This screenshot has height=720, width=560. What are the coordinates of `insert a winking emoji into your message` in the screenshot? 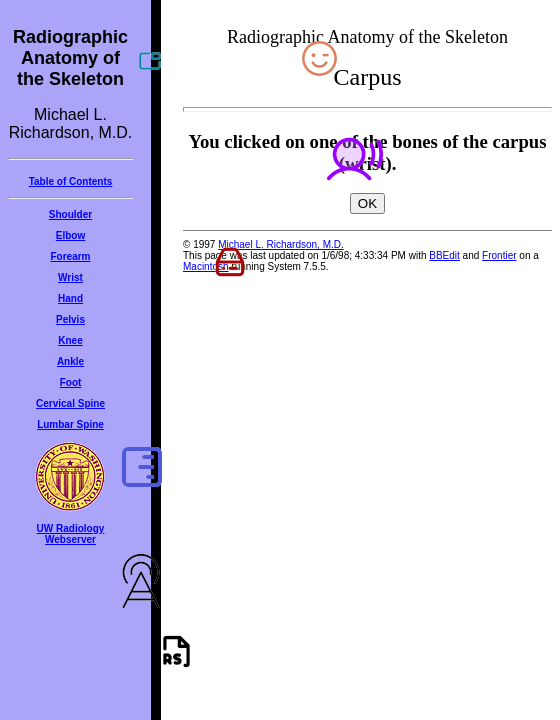 It's located at (319, 58).